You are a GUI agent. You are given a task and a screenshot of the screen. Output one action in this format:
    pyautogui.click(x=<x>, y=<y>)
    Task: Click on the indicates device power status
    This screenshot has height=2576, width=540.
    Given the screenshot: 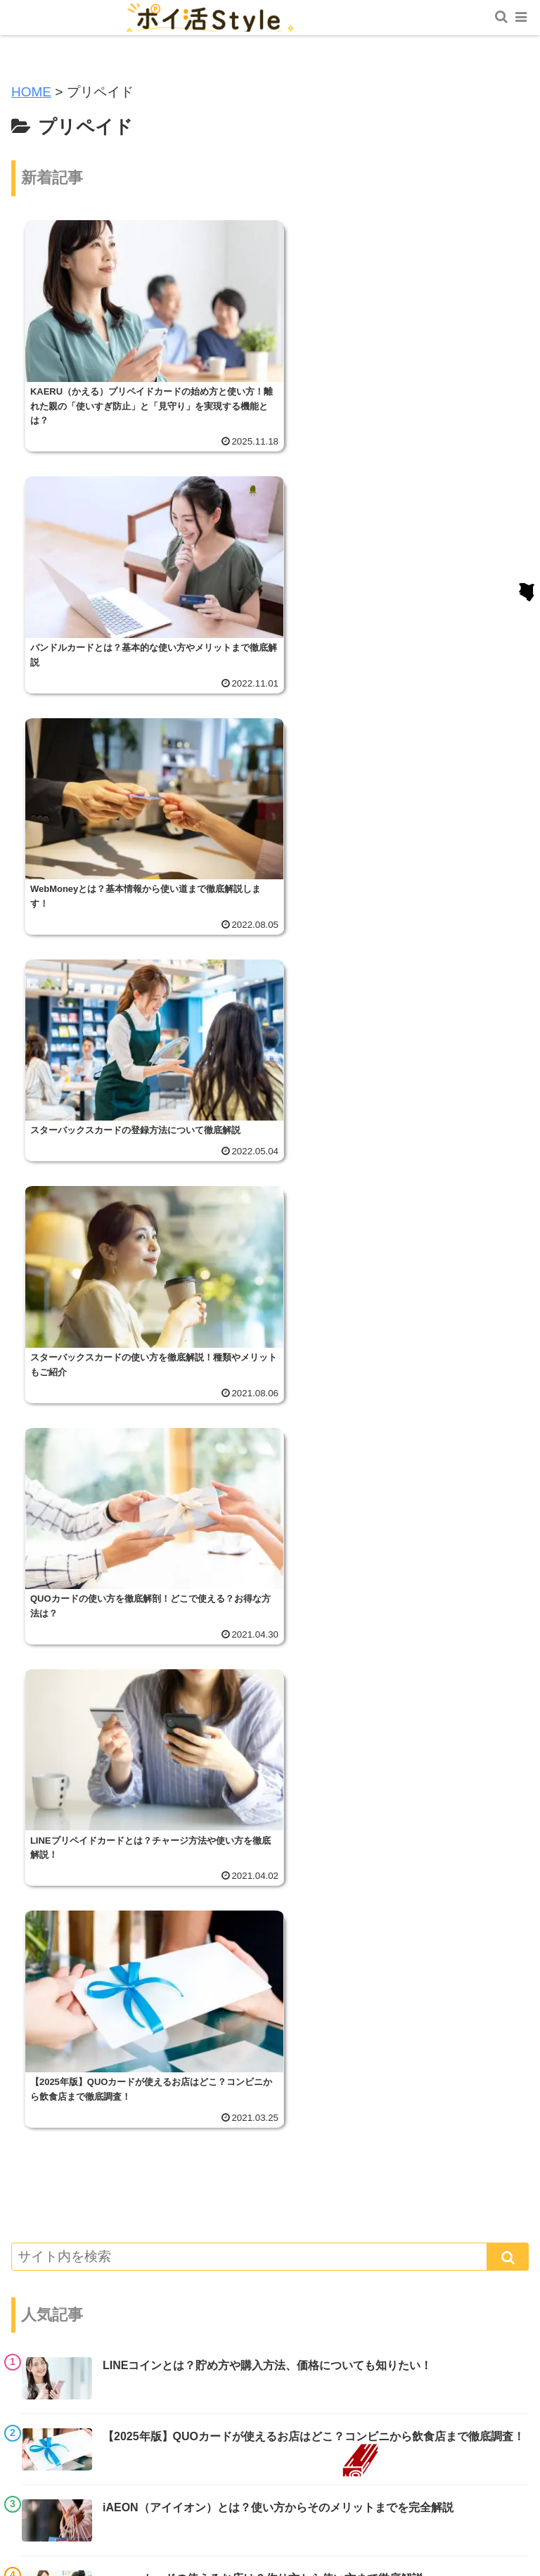 What is the action you would take?
    pyautogui.click(x=252, y=490)
    